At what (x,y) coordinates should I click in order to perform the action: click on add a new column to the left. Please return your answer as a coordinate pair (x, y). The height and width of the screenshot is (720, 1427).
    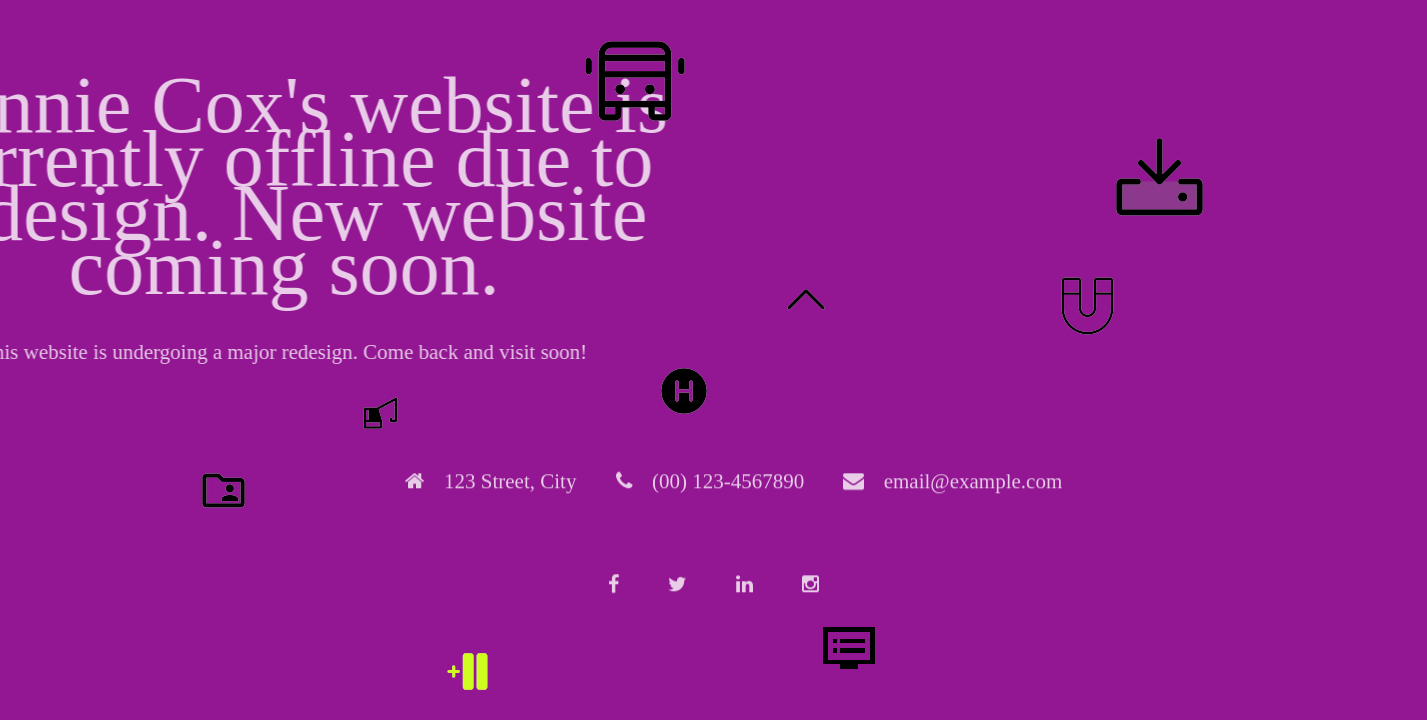
    Looking at the image, I should click on (470, 671).